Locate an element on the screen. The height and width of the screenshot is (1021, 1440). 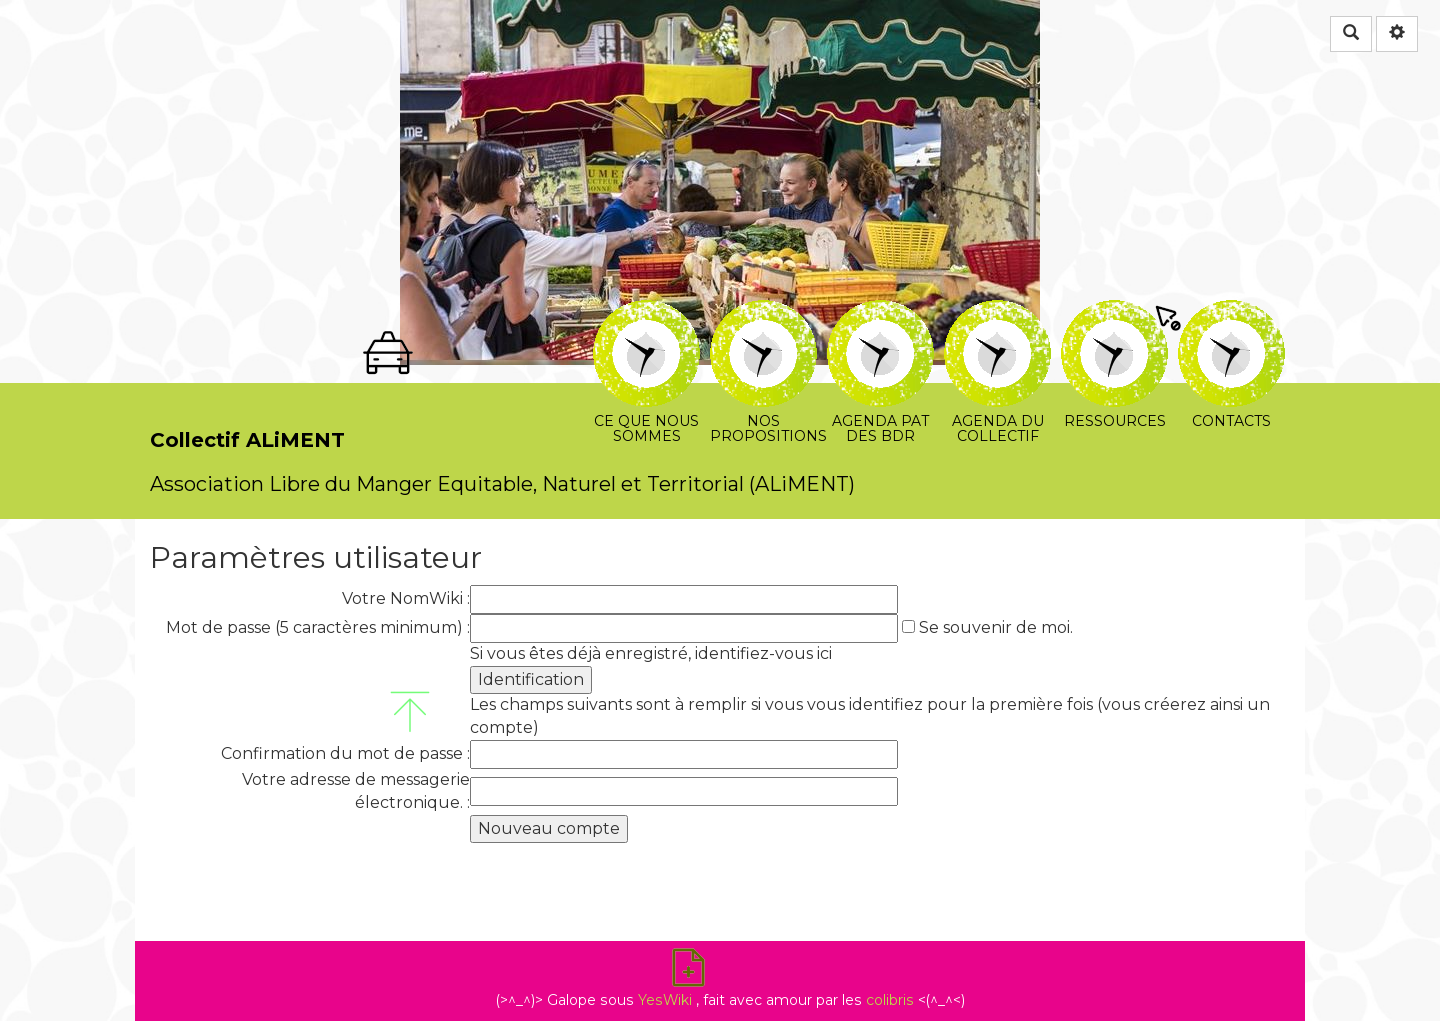
create a new file is located at coordinates (688, 967).